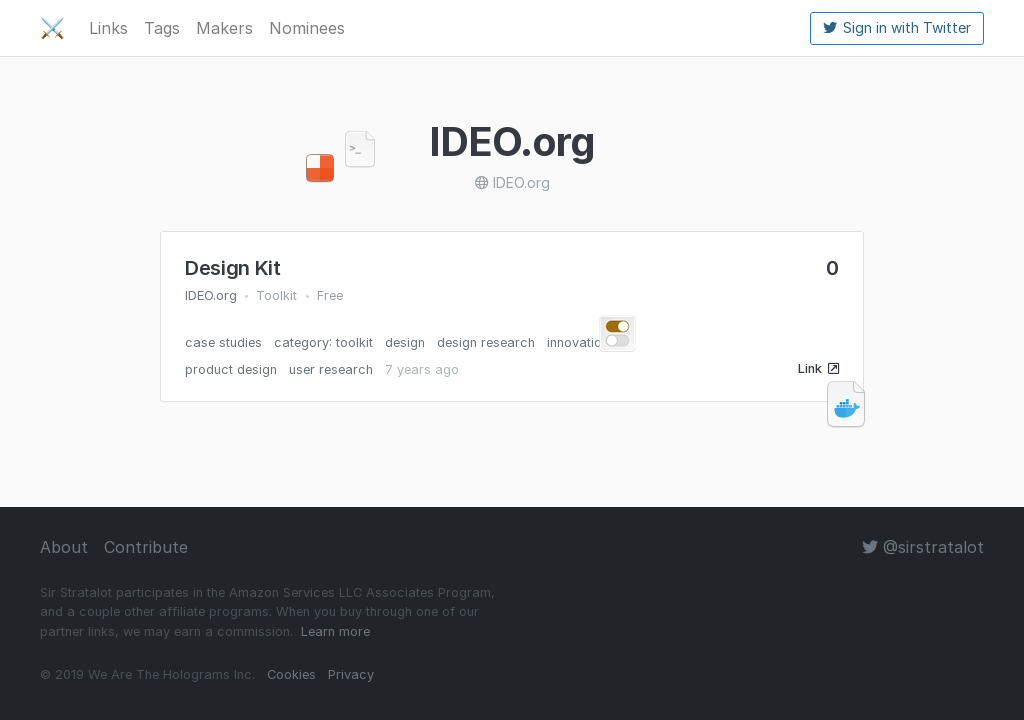 The image size is (1024, 720). Describe the element at coordinates (360, 149) in the screenshot. I see `a shell script or bash file` at that location.